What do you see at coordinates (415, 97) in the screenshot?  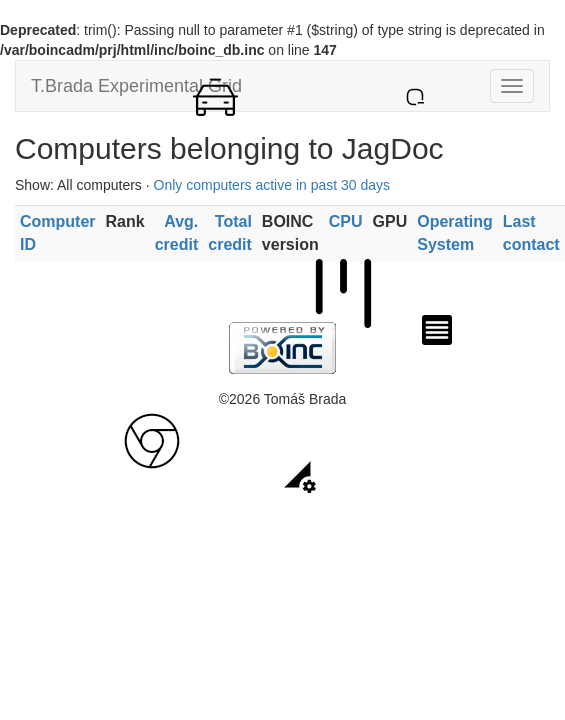 I see `remove item from selection` at bounding box center [415, 97].